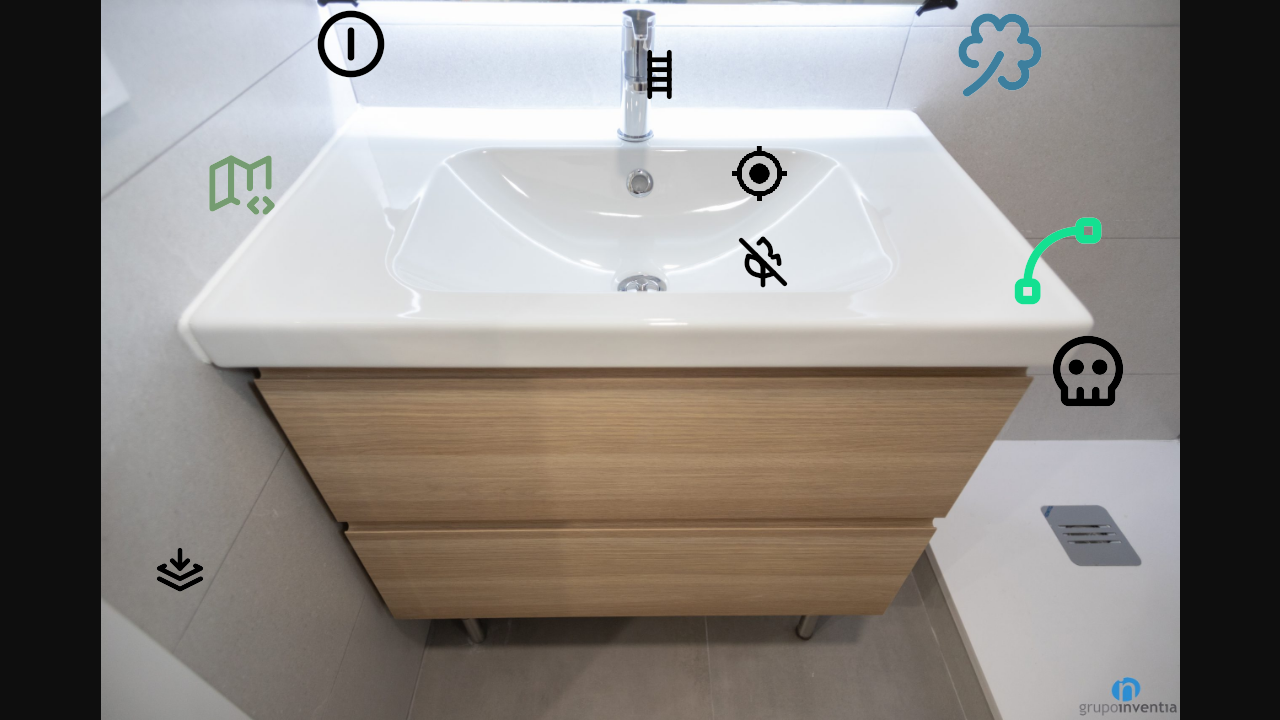 This screenshot has width=1280, height=720. I want to click on access map developer tools or API settings, so click(240, 183).